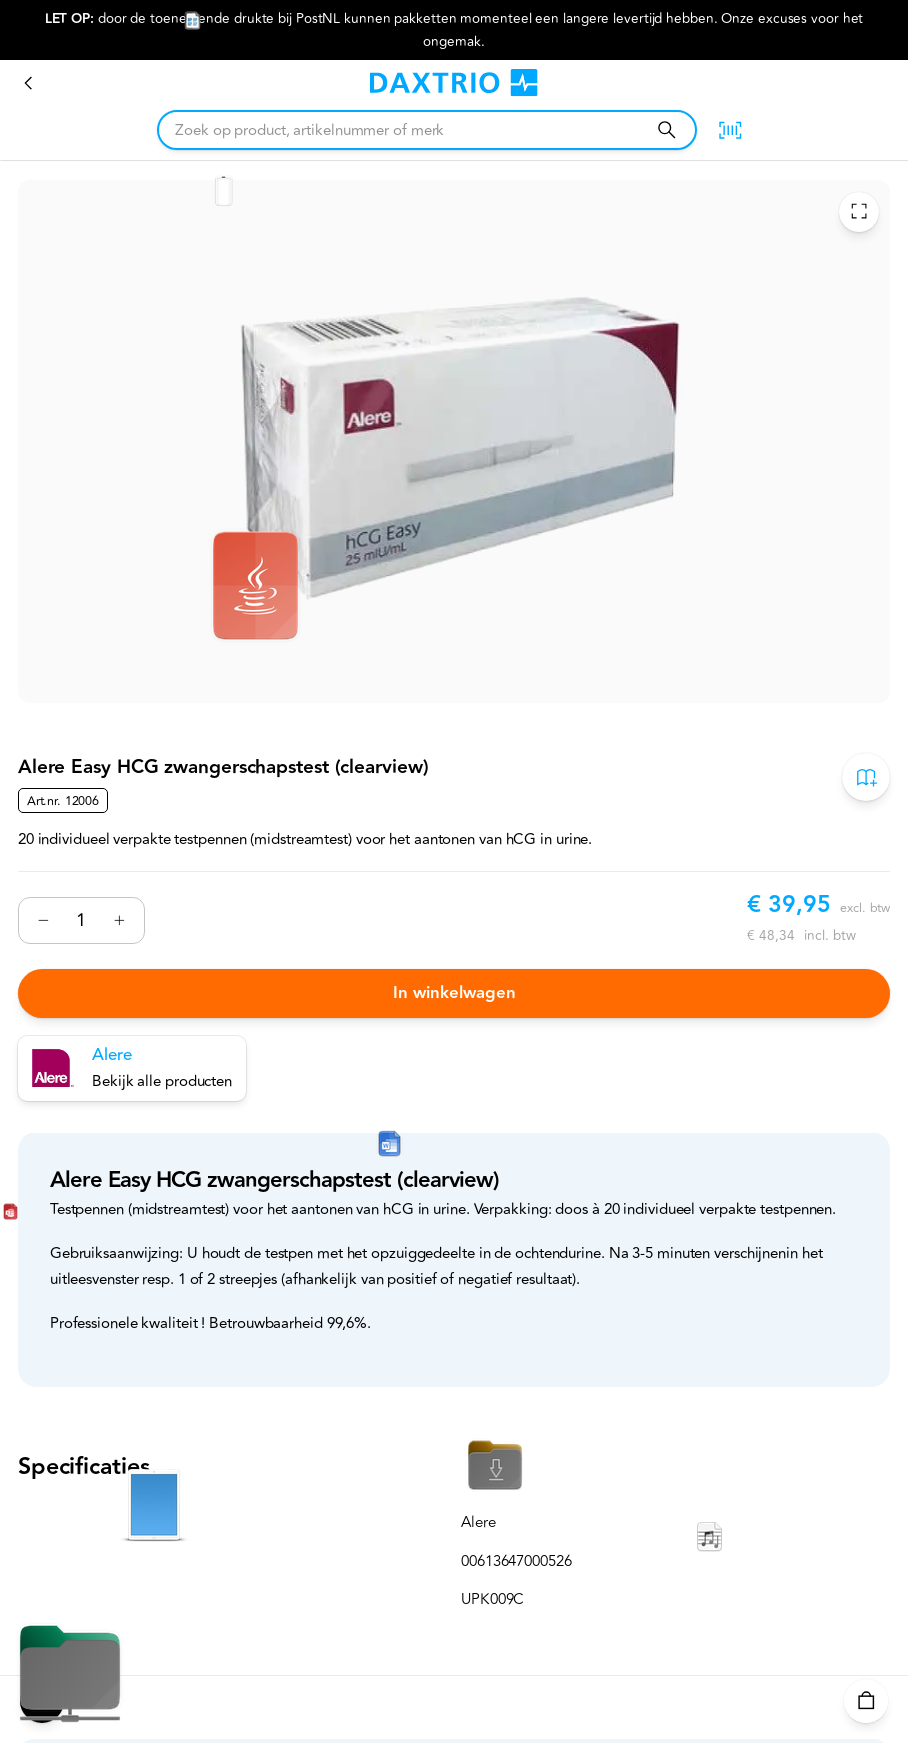 This screenshot has width=908, height=1743. What do you see at coordinates (224, 190) in the screenshot?
I see `access airport extreme router settings` at bounding box center [224, 190].